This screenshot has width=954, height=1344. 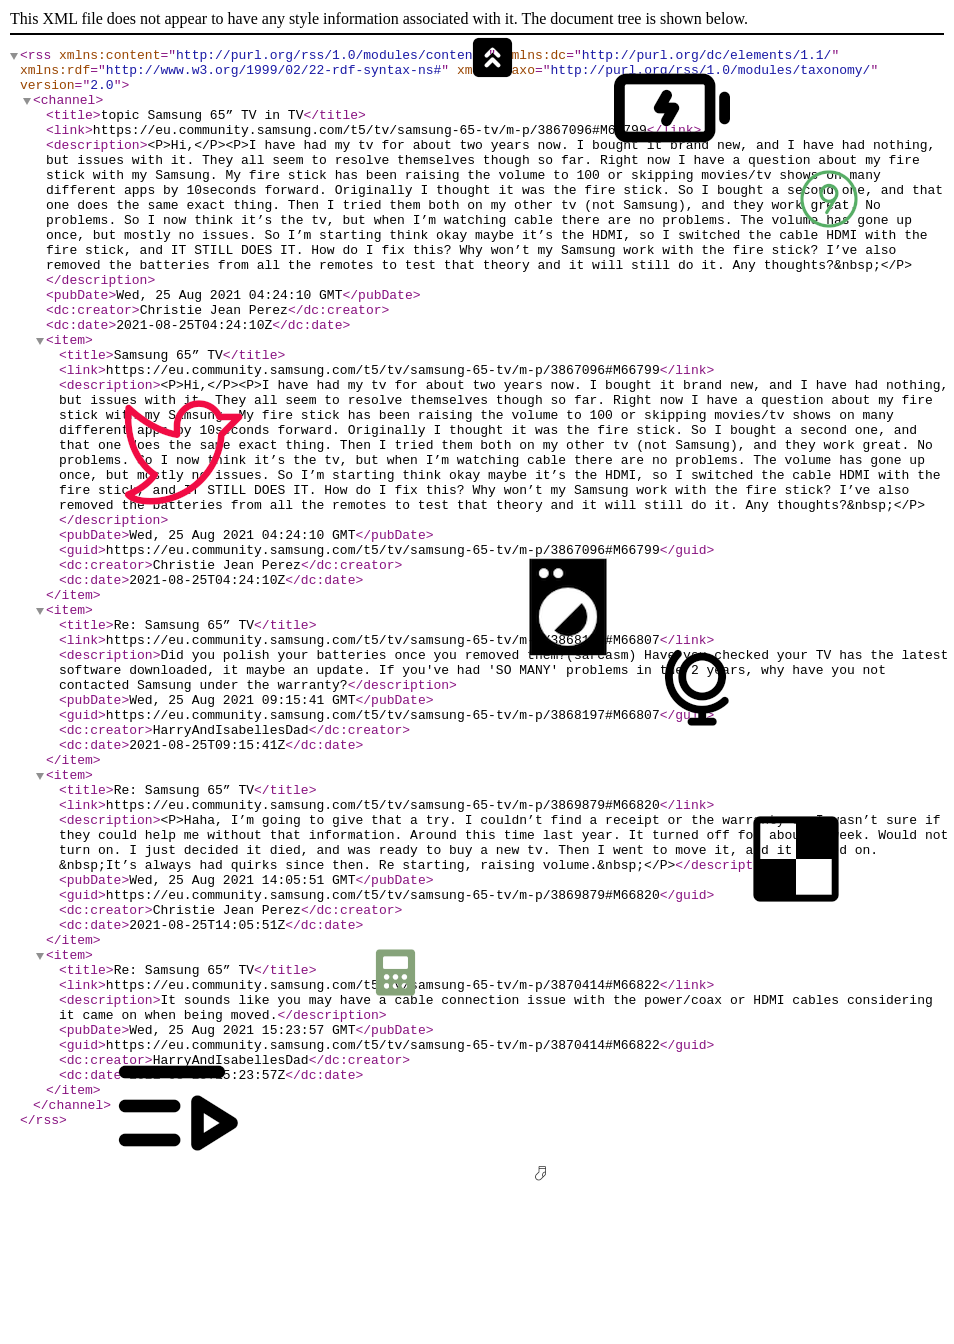 I want to click on indicates transparency in image editing software, so click(x=796, y=859).